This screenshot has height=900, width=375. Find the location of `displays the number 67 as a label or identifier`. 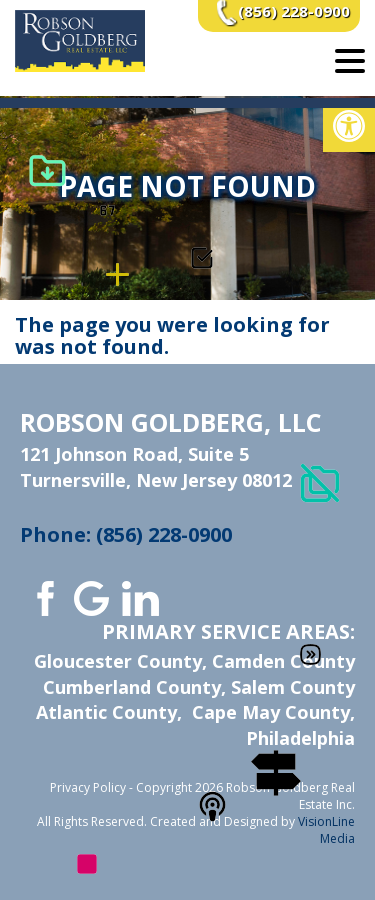

displays the number 67 as a label or identifier is located at coordinates (107, 210).